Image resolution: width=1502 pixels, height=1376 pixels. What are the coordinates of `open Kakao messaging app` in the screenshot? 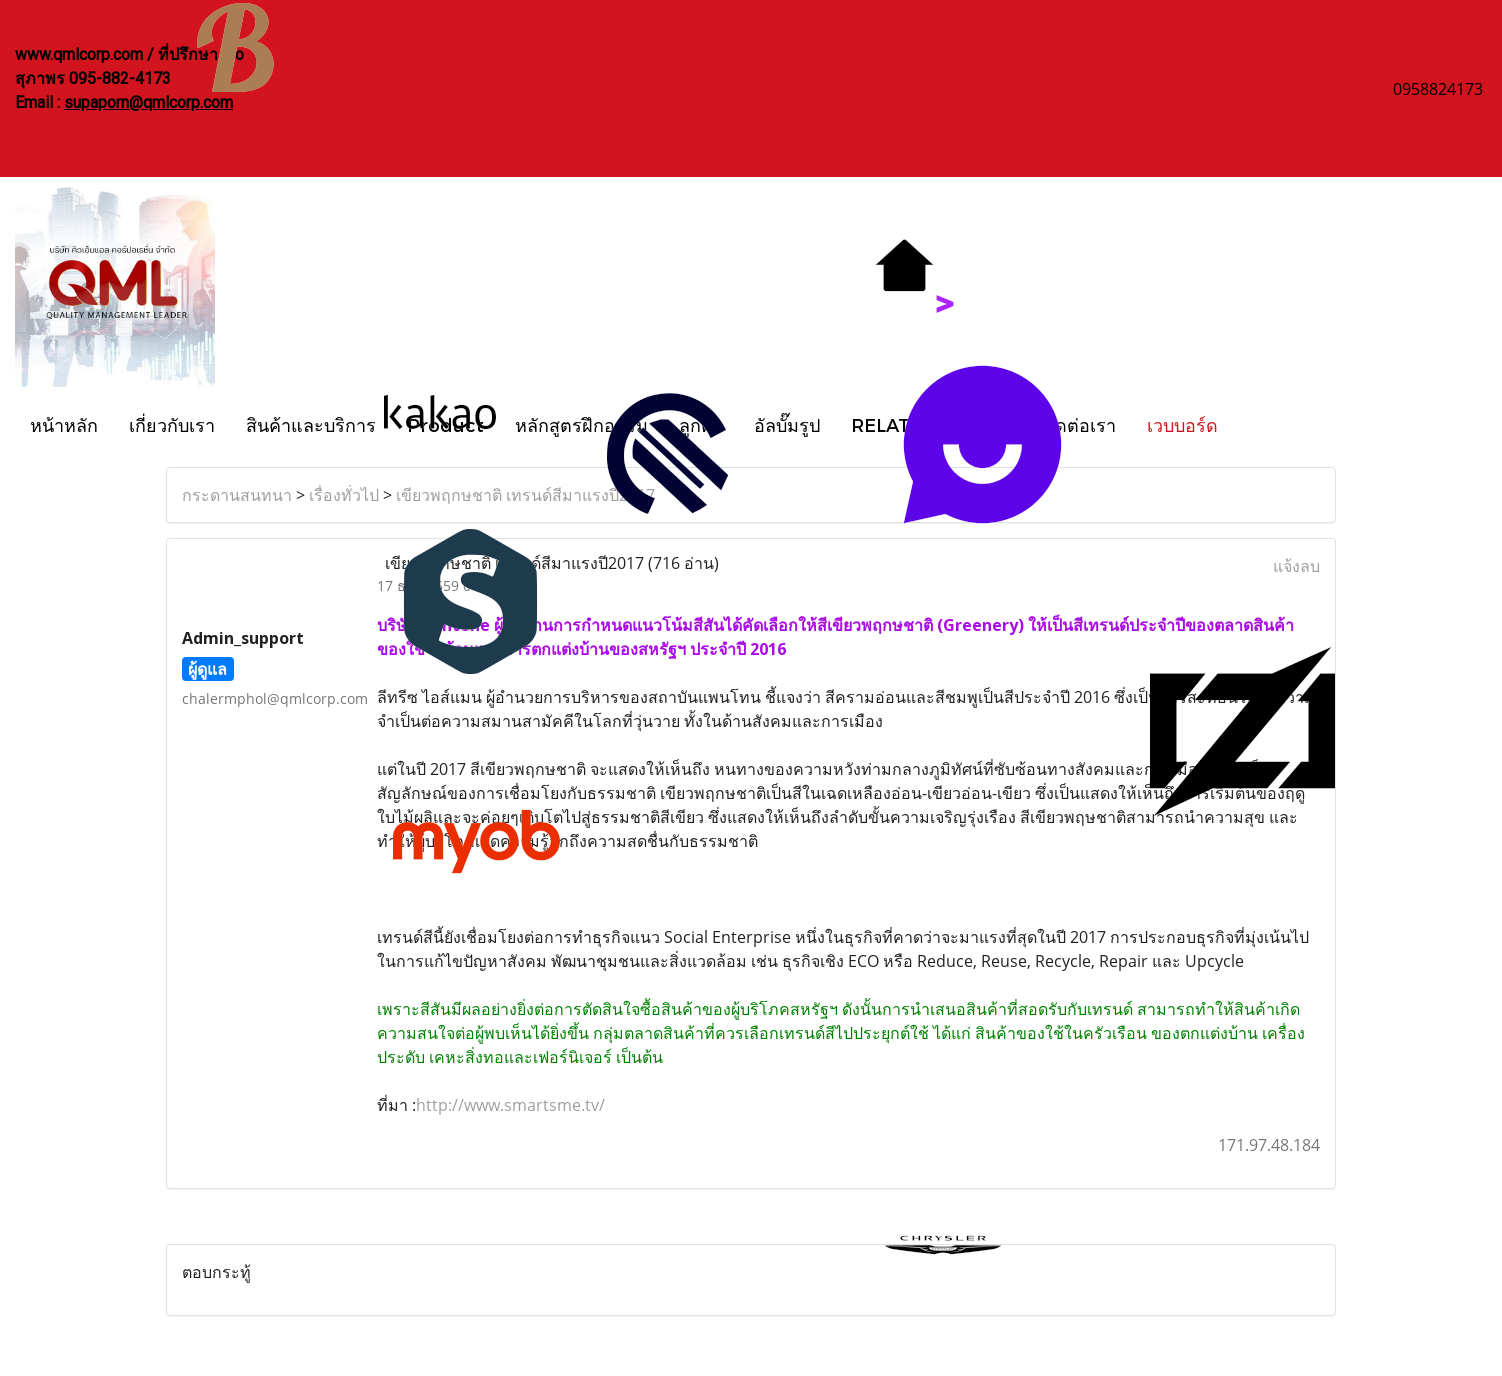 It's located at (440, 412).